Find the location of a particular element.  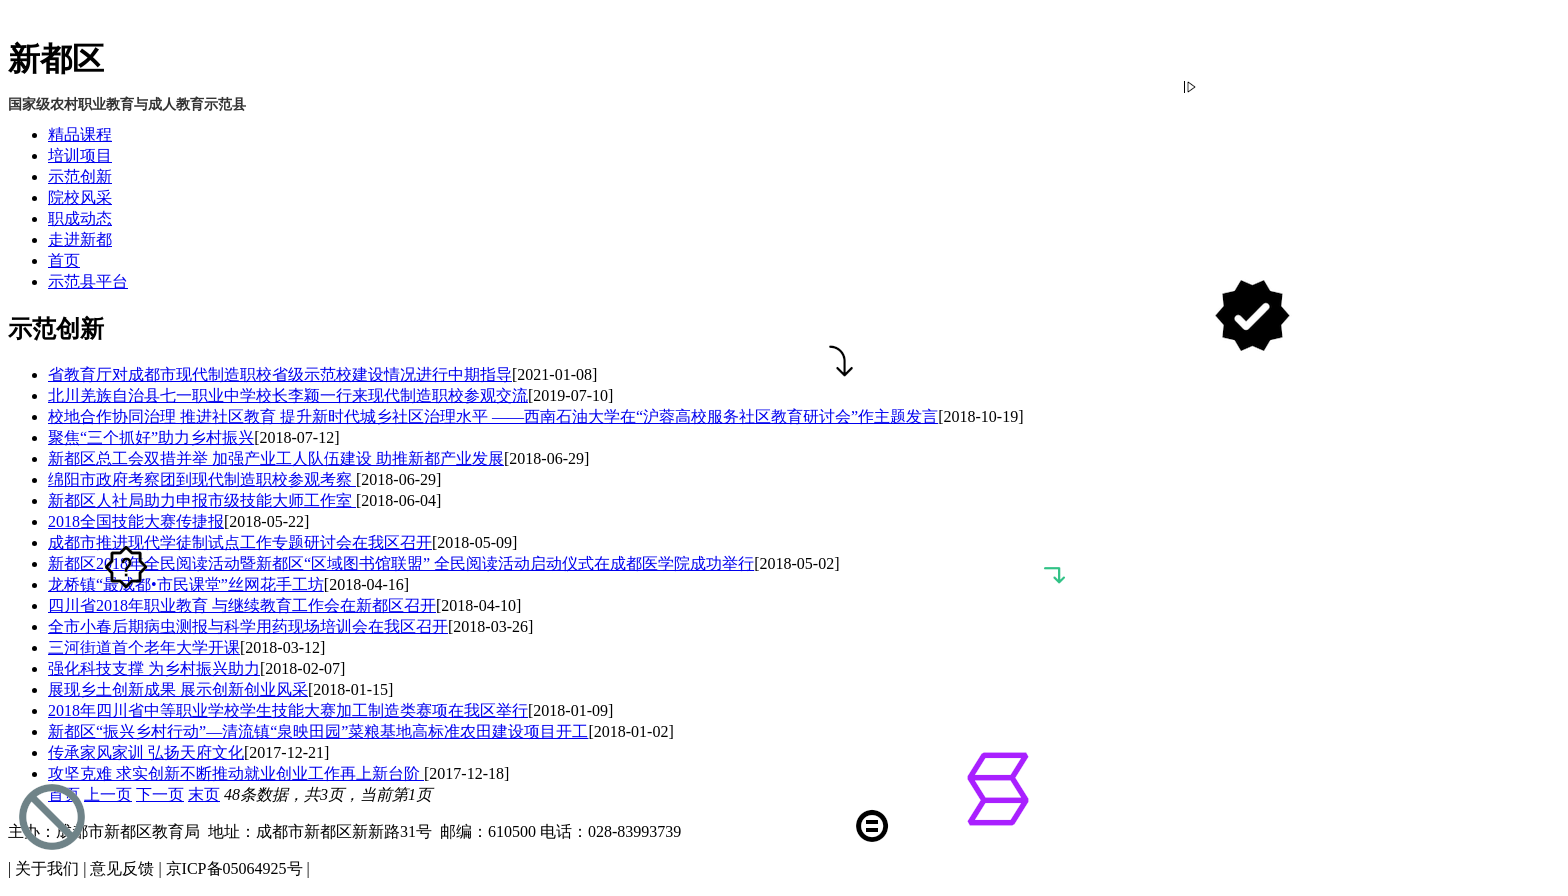

indicates a verified account or profile is located at coordinates (1252, 315).